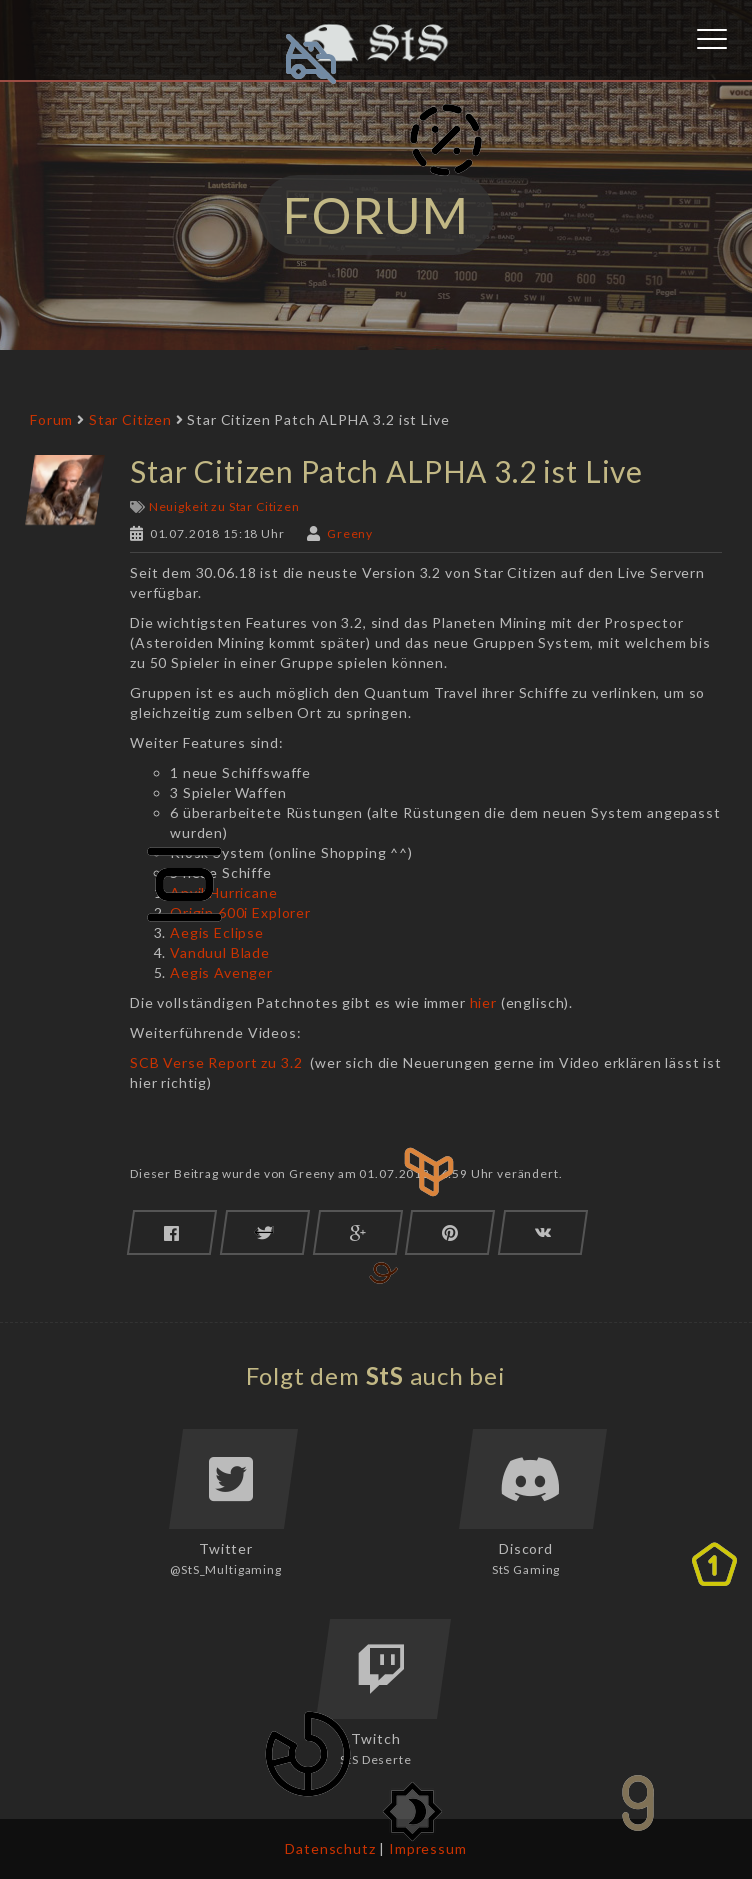  I want to click on indicates first step or priority level one, so click(714, 1565).